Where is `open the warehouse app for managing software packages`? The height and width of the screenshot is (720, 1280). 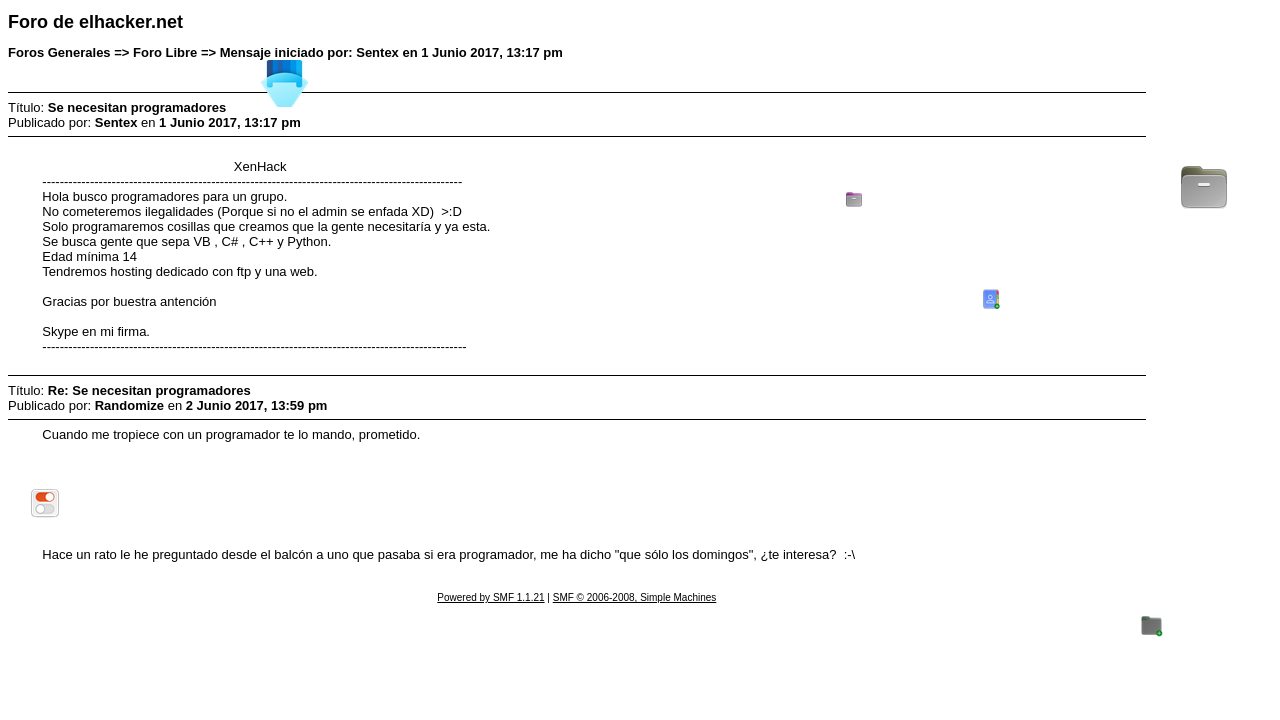 open the warehouse app for managing software packages is located at coordinates (284, 83).